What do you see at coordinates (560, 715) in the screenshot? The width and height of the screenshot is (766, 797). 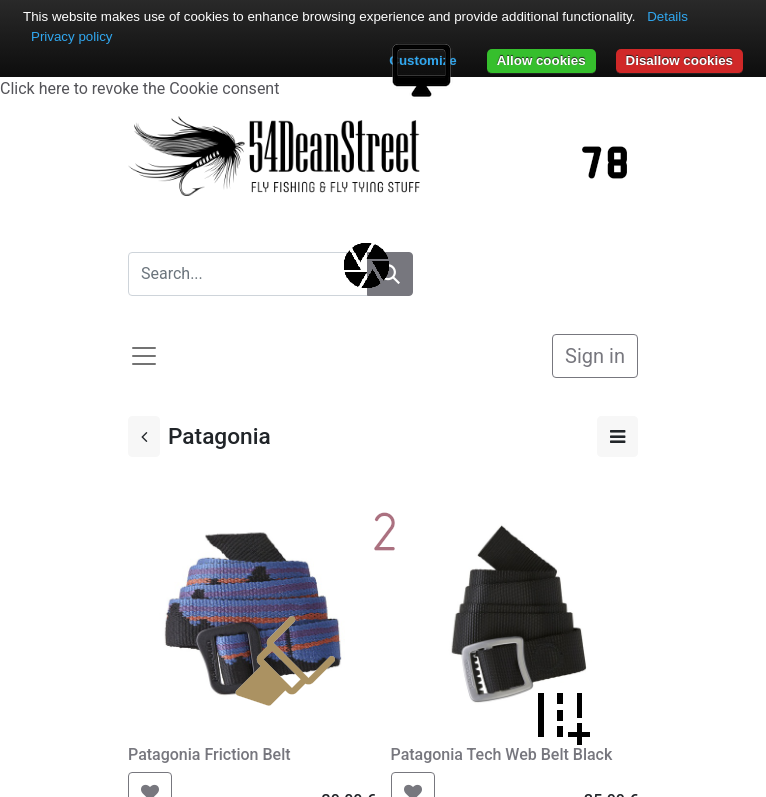 I see `add a new road to the map` at bounding box center [560, 715].